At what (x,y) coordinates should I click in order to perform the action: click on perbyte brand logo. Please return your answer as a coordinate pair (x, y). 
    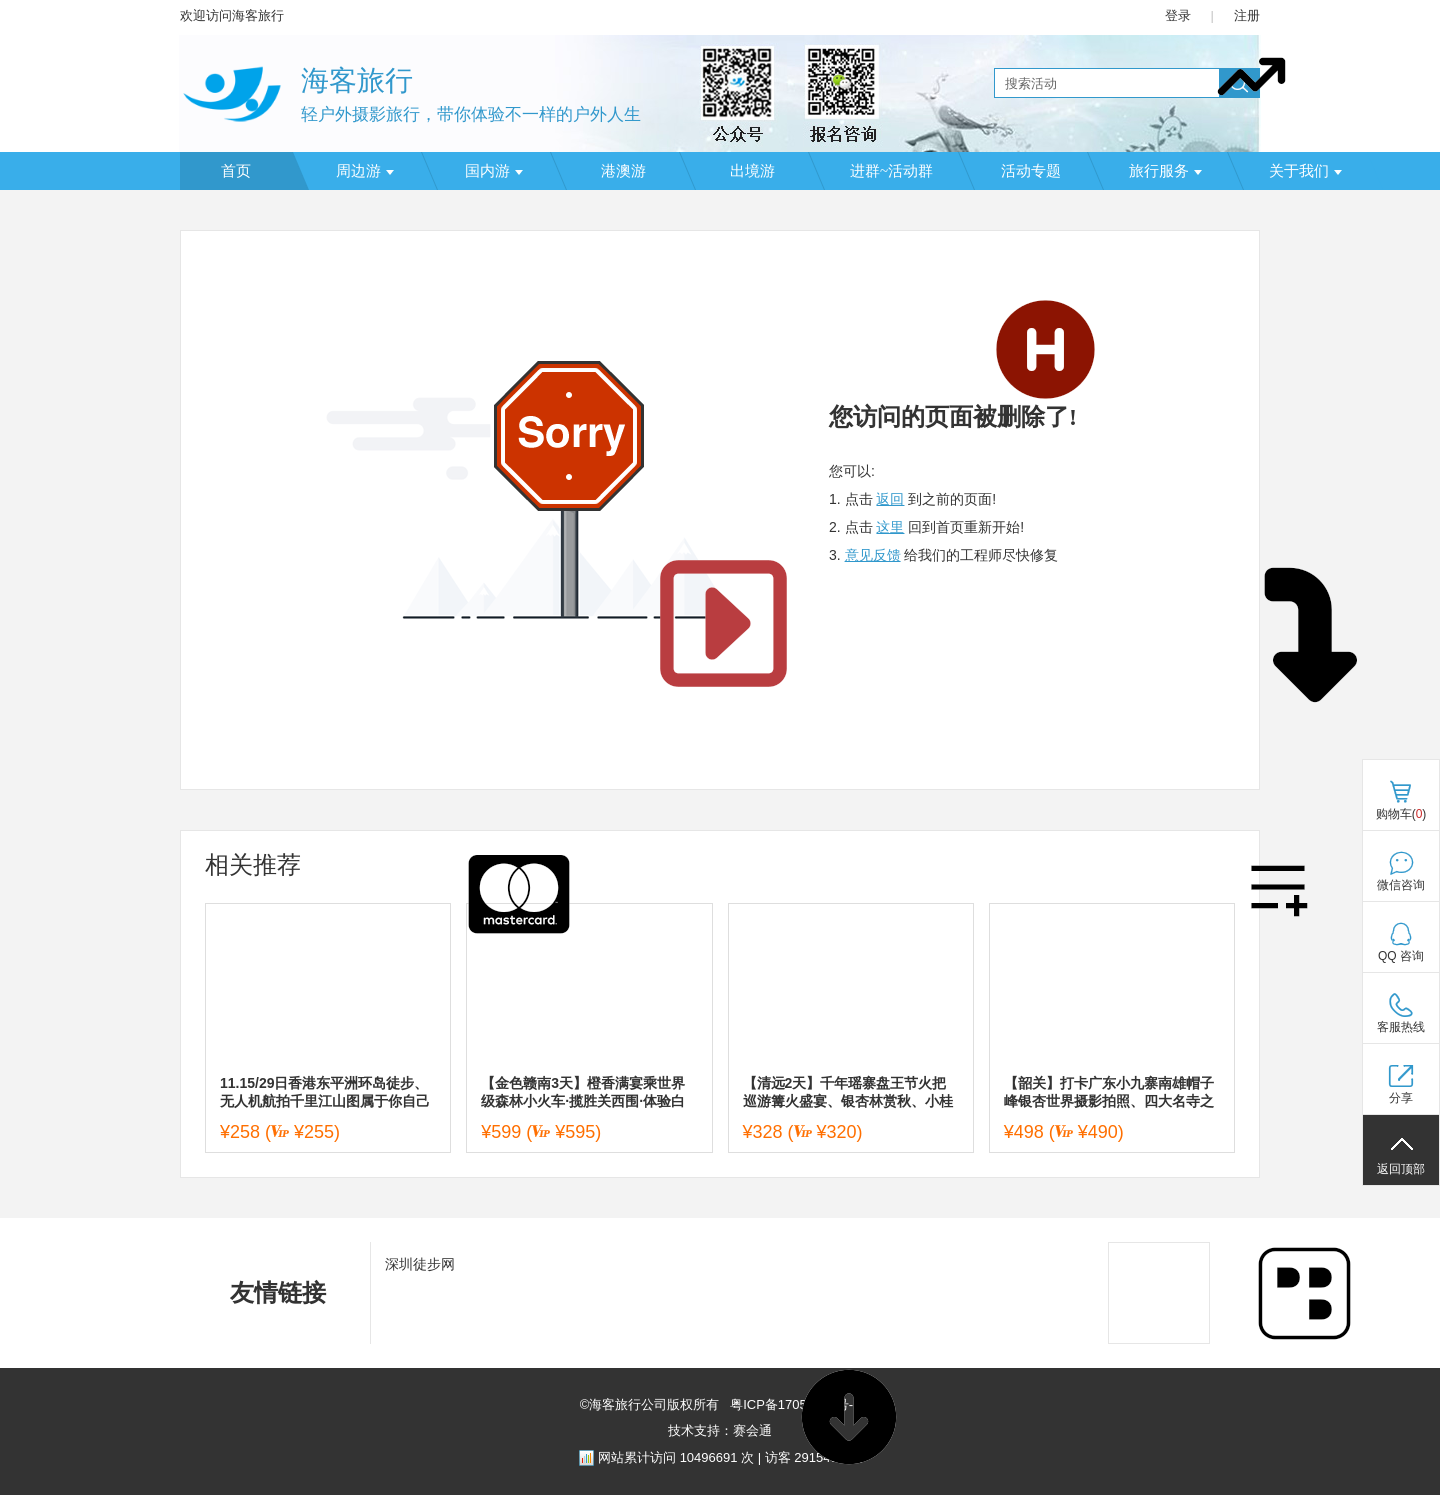
    Looking at the image, I should click on (1304, 1293).